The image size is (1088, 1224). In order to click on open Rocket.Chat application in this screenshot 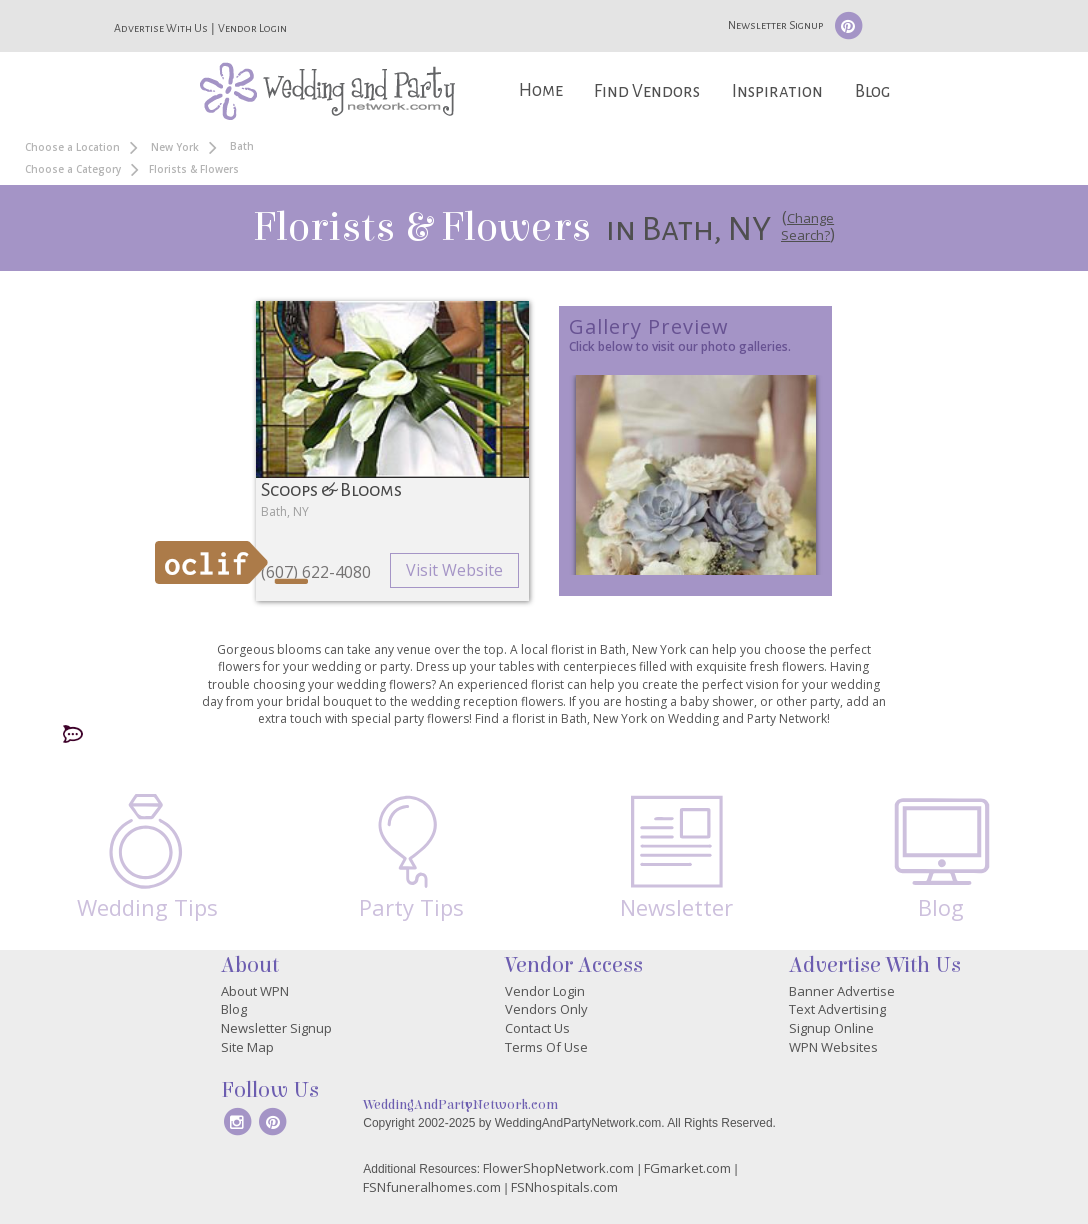, I will do `click(73, 734)`.